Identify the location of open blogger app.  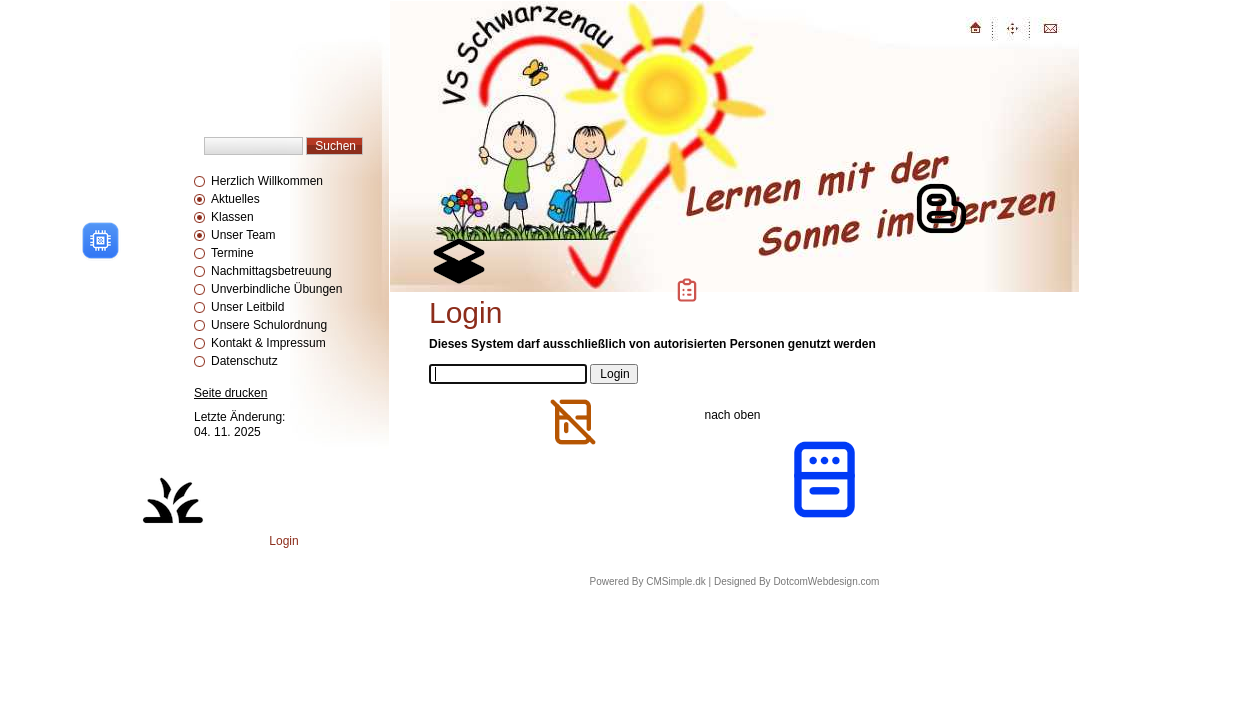
(941, 208).